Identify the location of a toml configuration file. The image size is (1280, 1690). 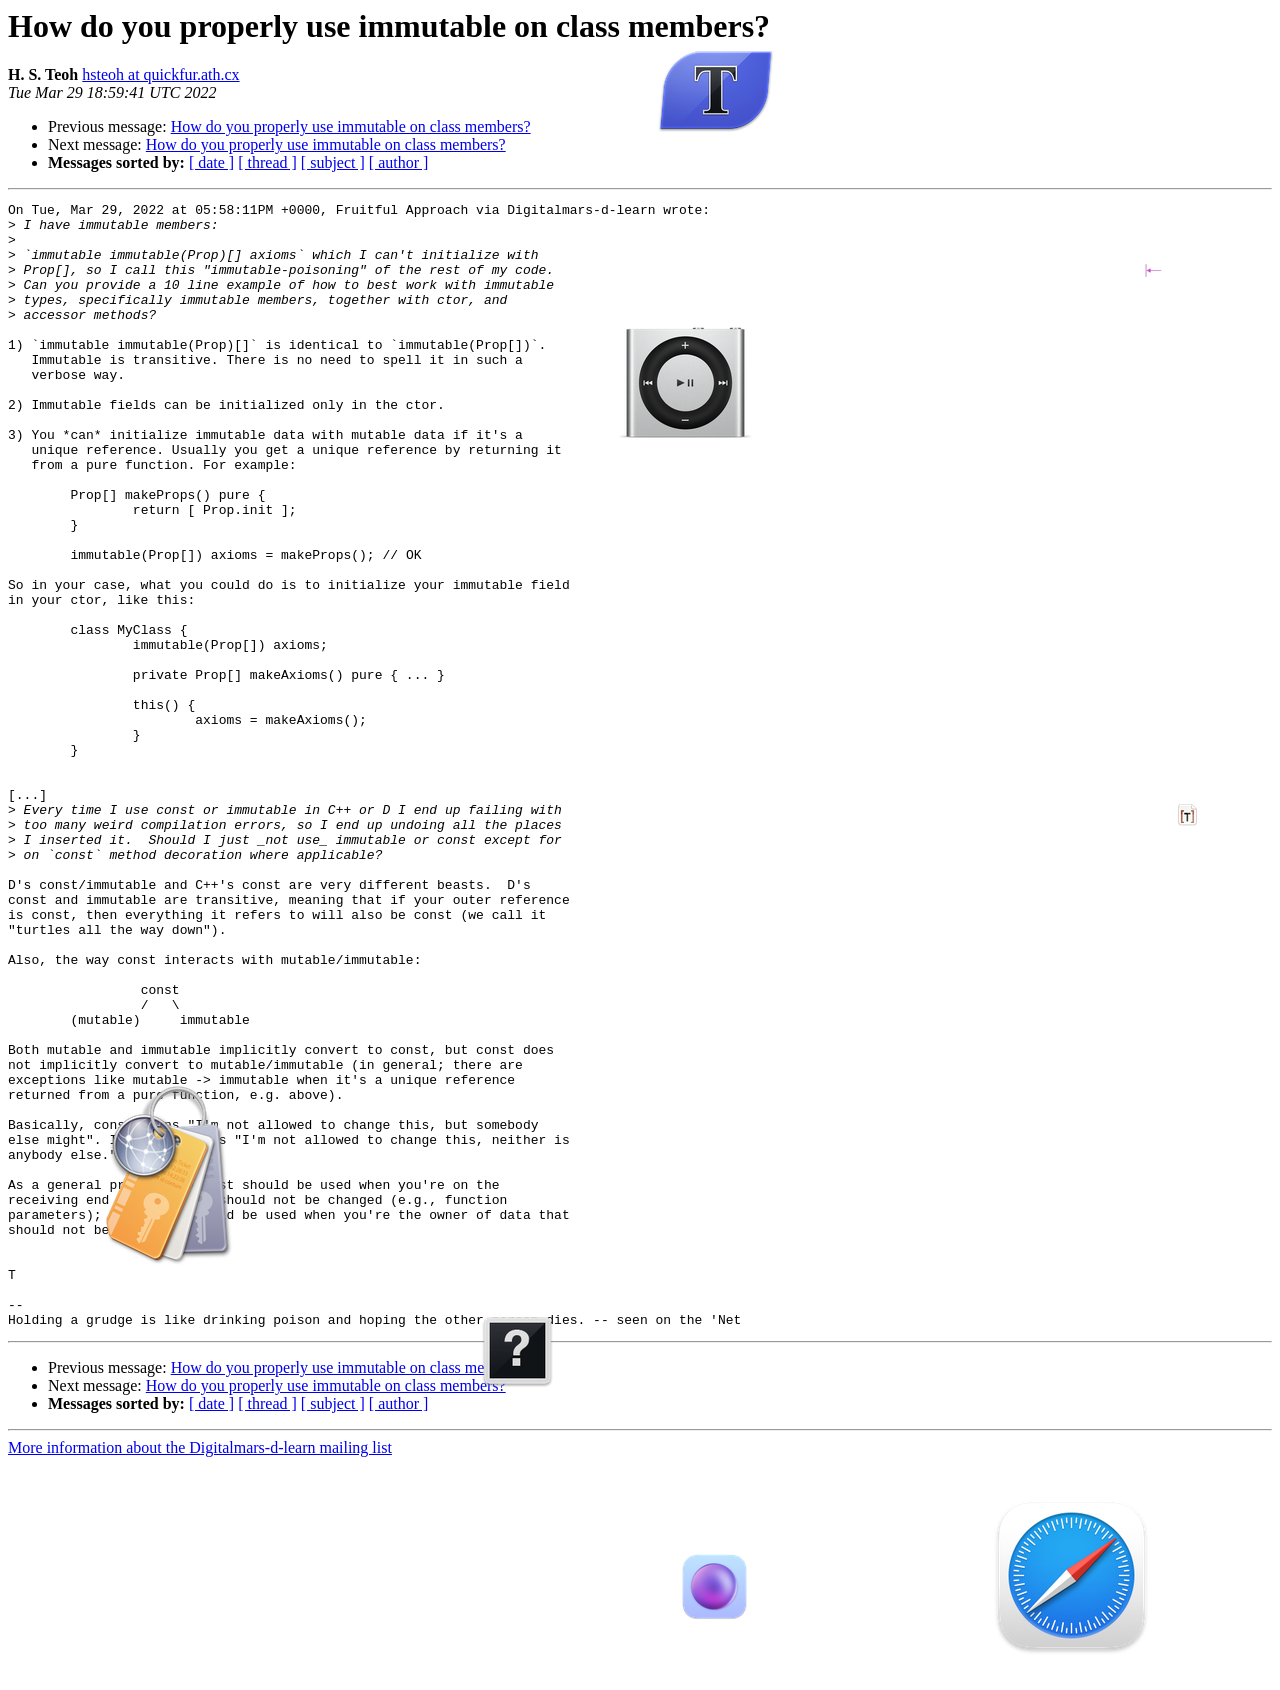
(1187, 814).